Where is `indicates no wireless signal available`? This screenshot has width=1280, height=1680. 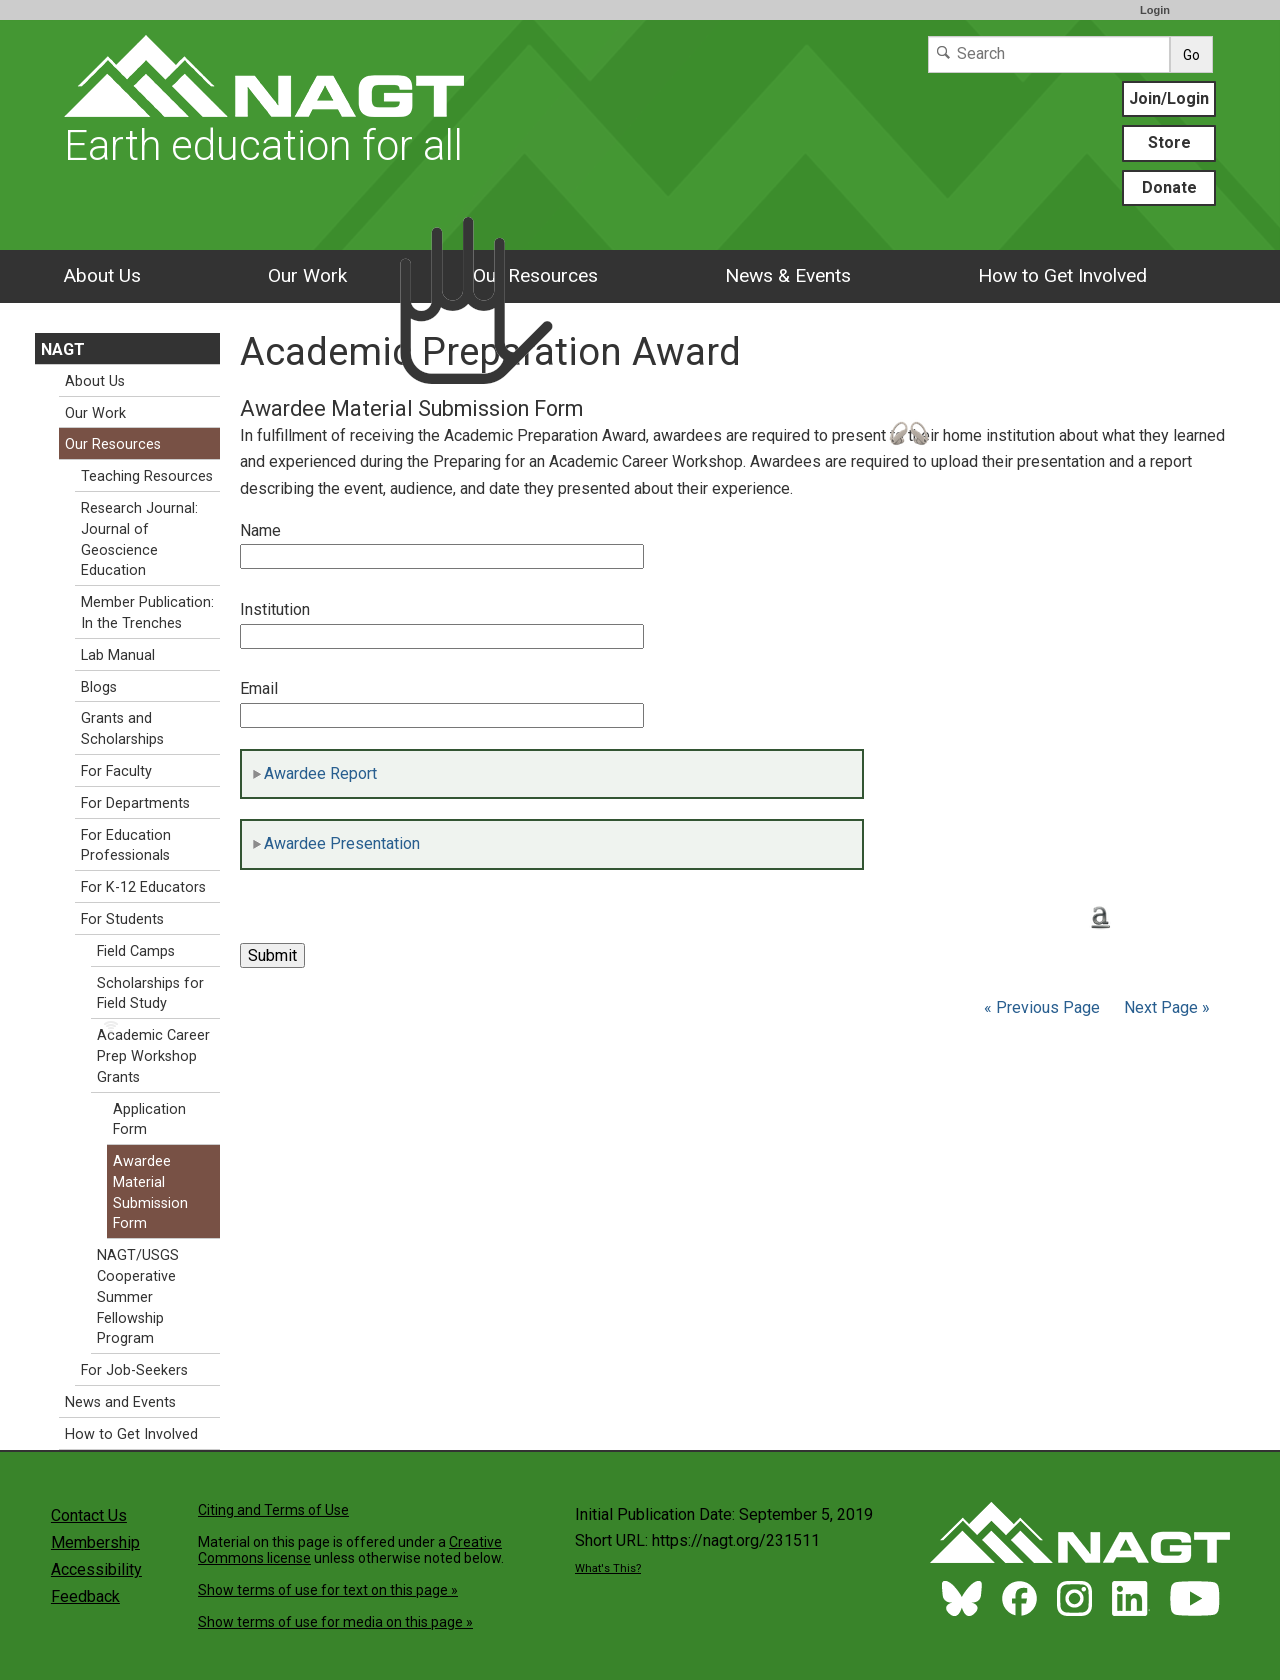
indicates no wireless signal available is located at coordinates (111, 1027).